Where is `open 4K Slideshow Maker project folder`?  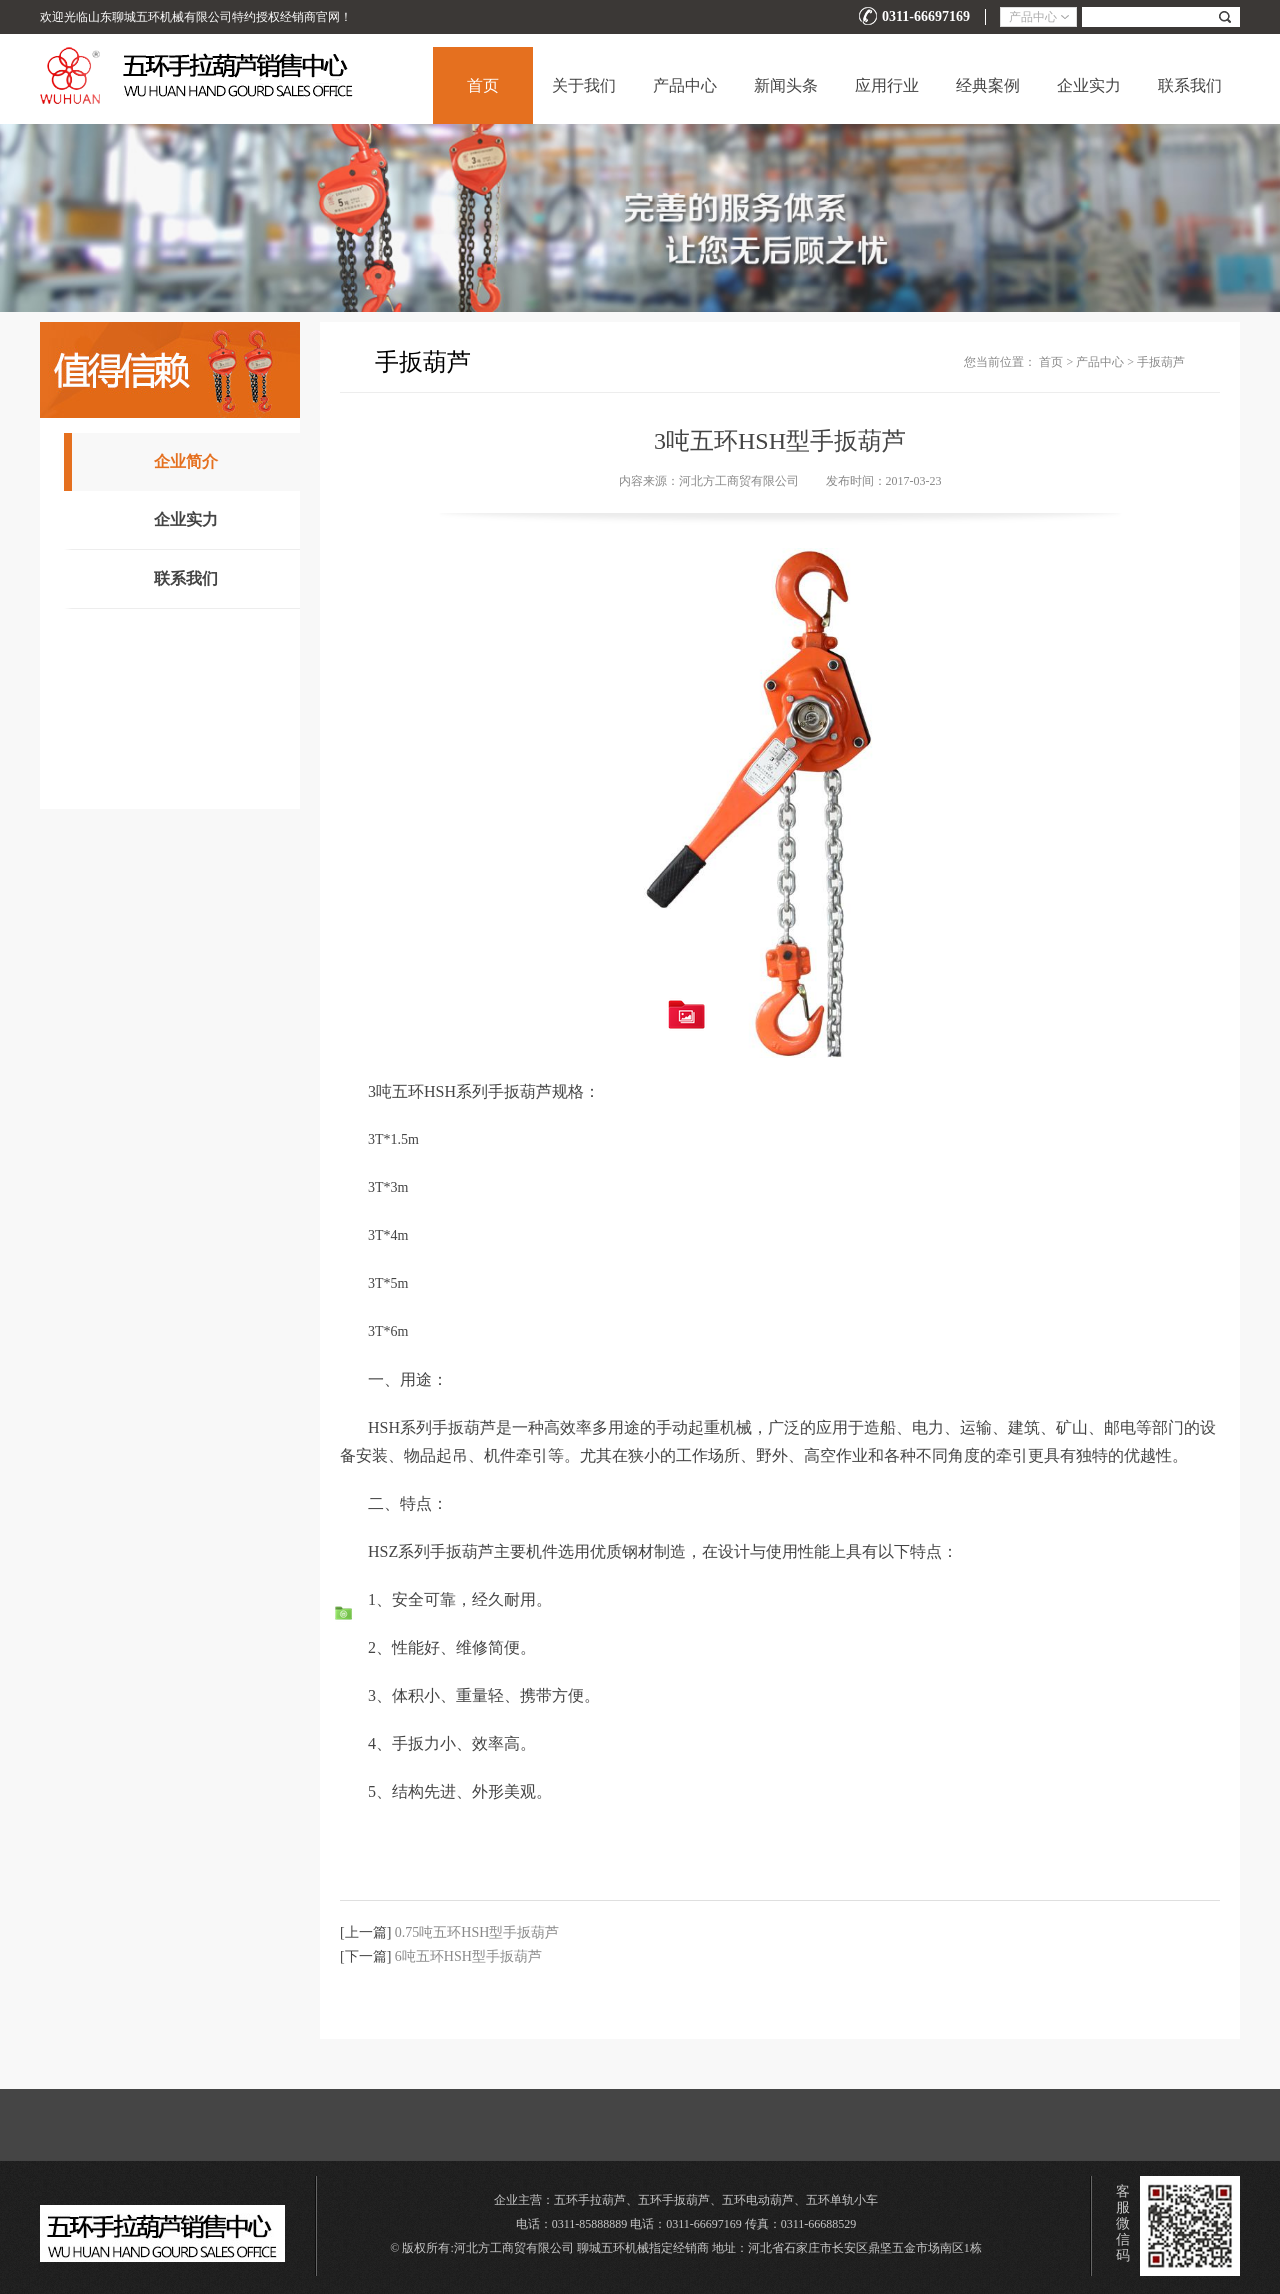
open 4K Slideshow Maker project folder is located at coordinates (686, 1015).